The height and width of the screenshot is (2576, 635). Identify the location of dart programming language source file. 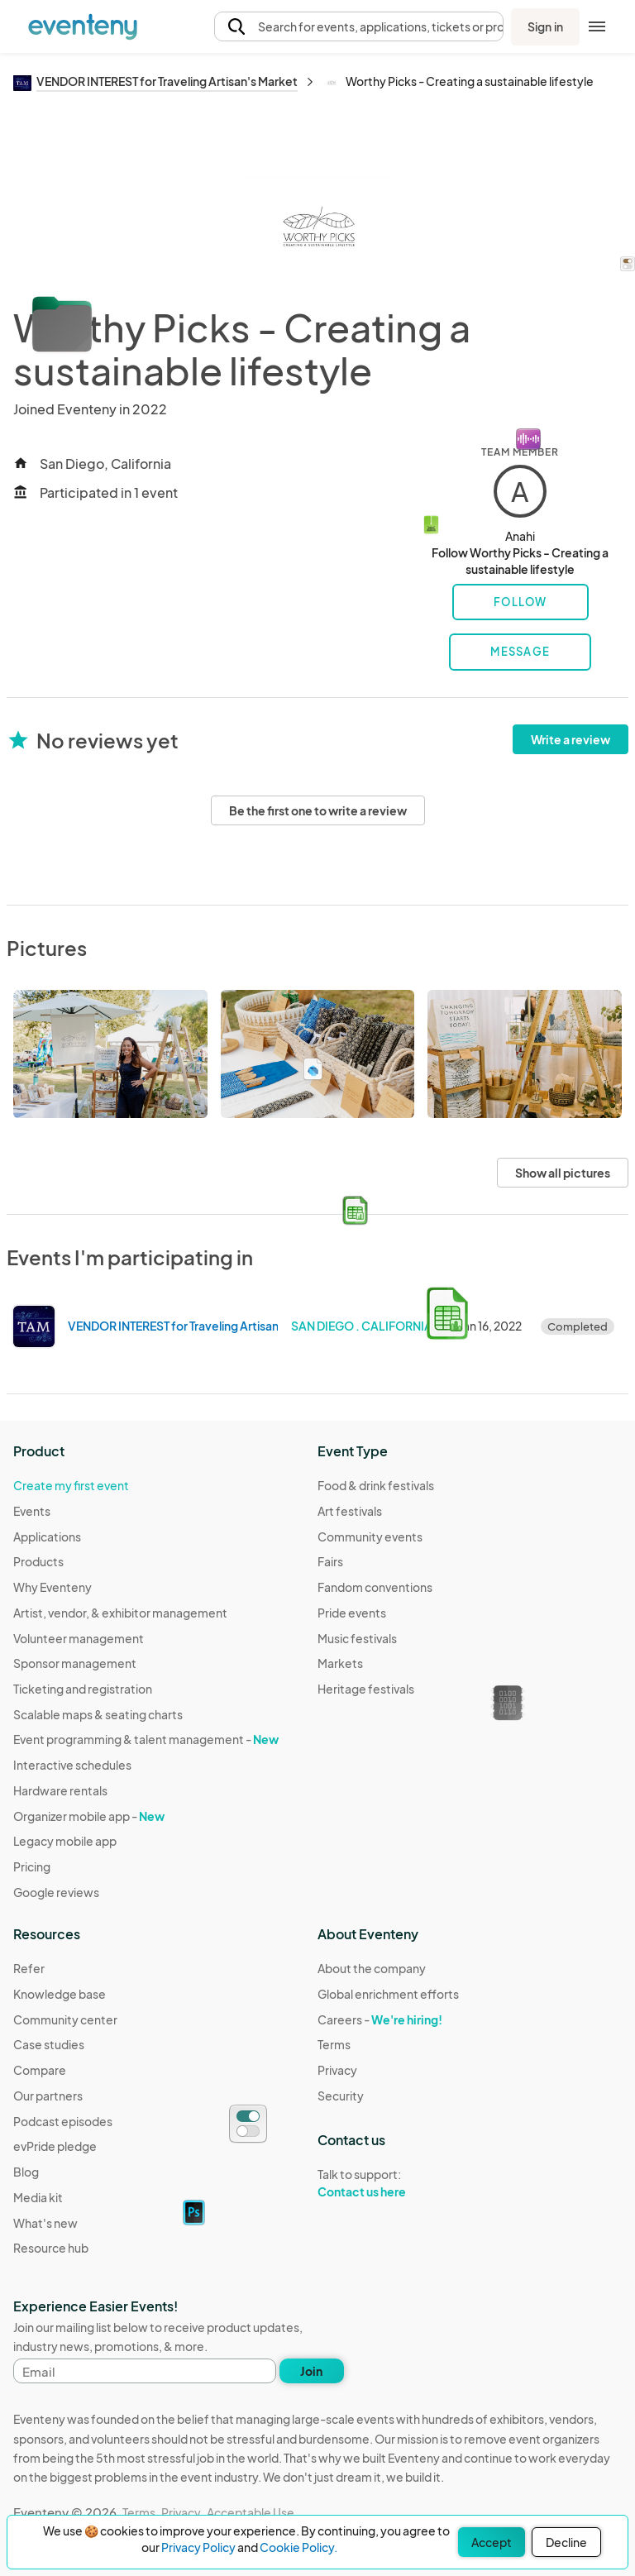
(313, 1068).